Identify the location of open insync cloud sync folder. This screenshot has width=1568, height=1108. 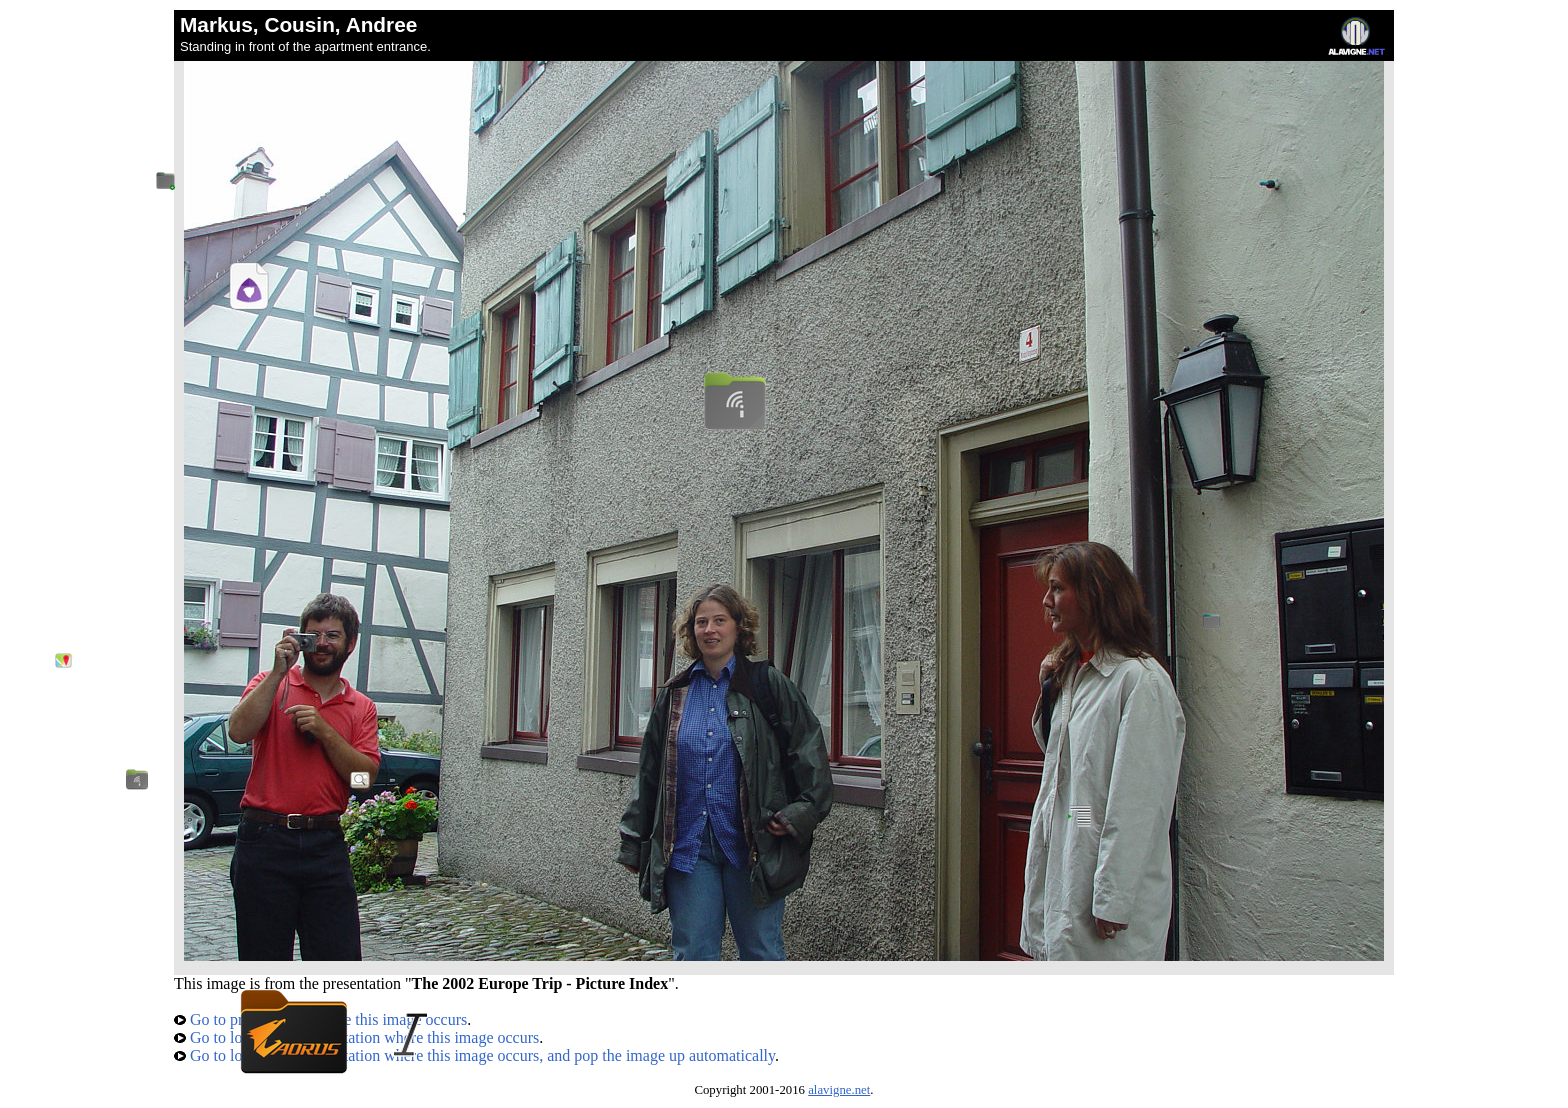
(137, 779).